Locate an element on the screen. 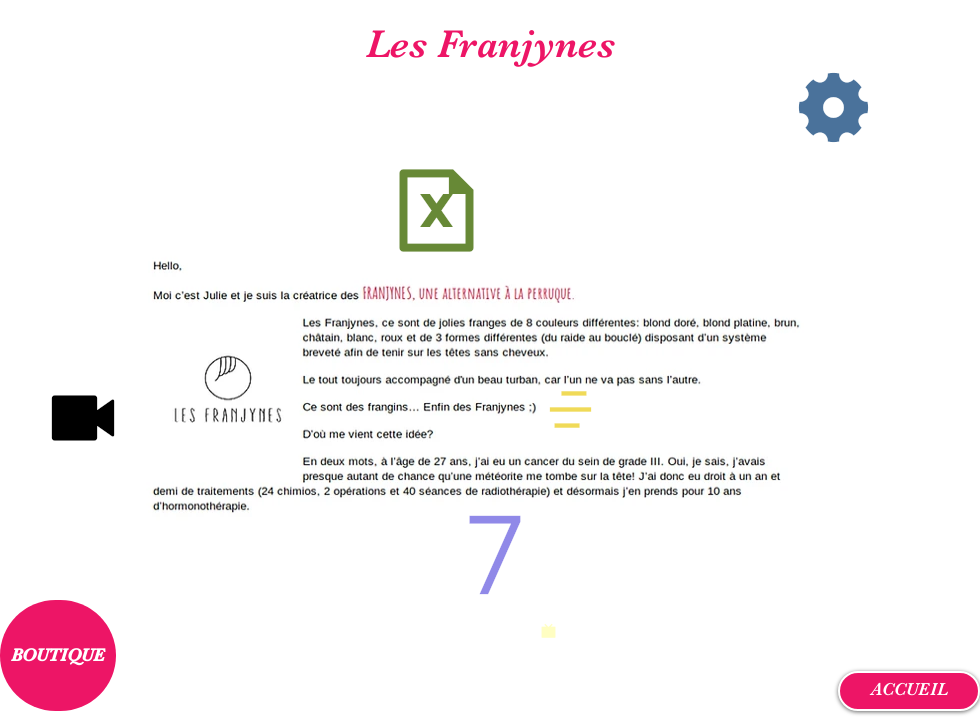 The image size is (980, 720). access settings or preferences is located at coordinates (833, 107).